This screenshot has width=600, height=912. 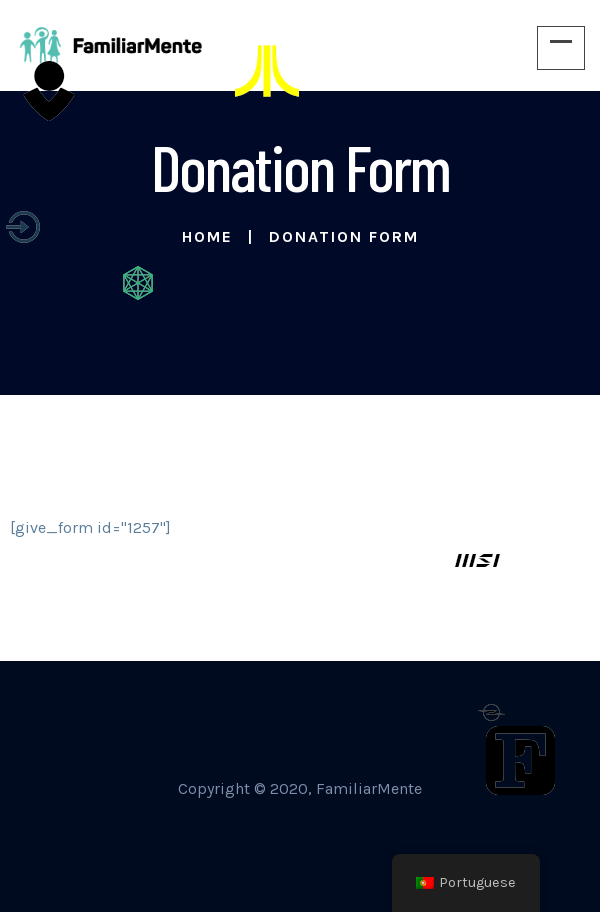 I want to click on log in to your account, so click(x=24, y=227).